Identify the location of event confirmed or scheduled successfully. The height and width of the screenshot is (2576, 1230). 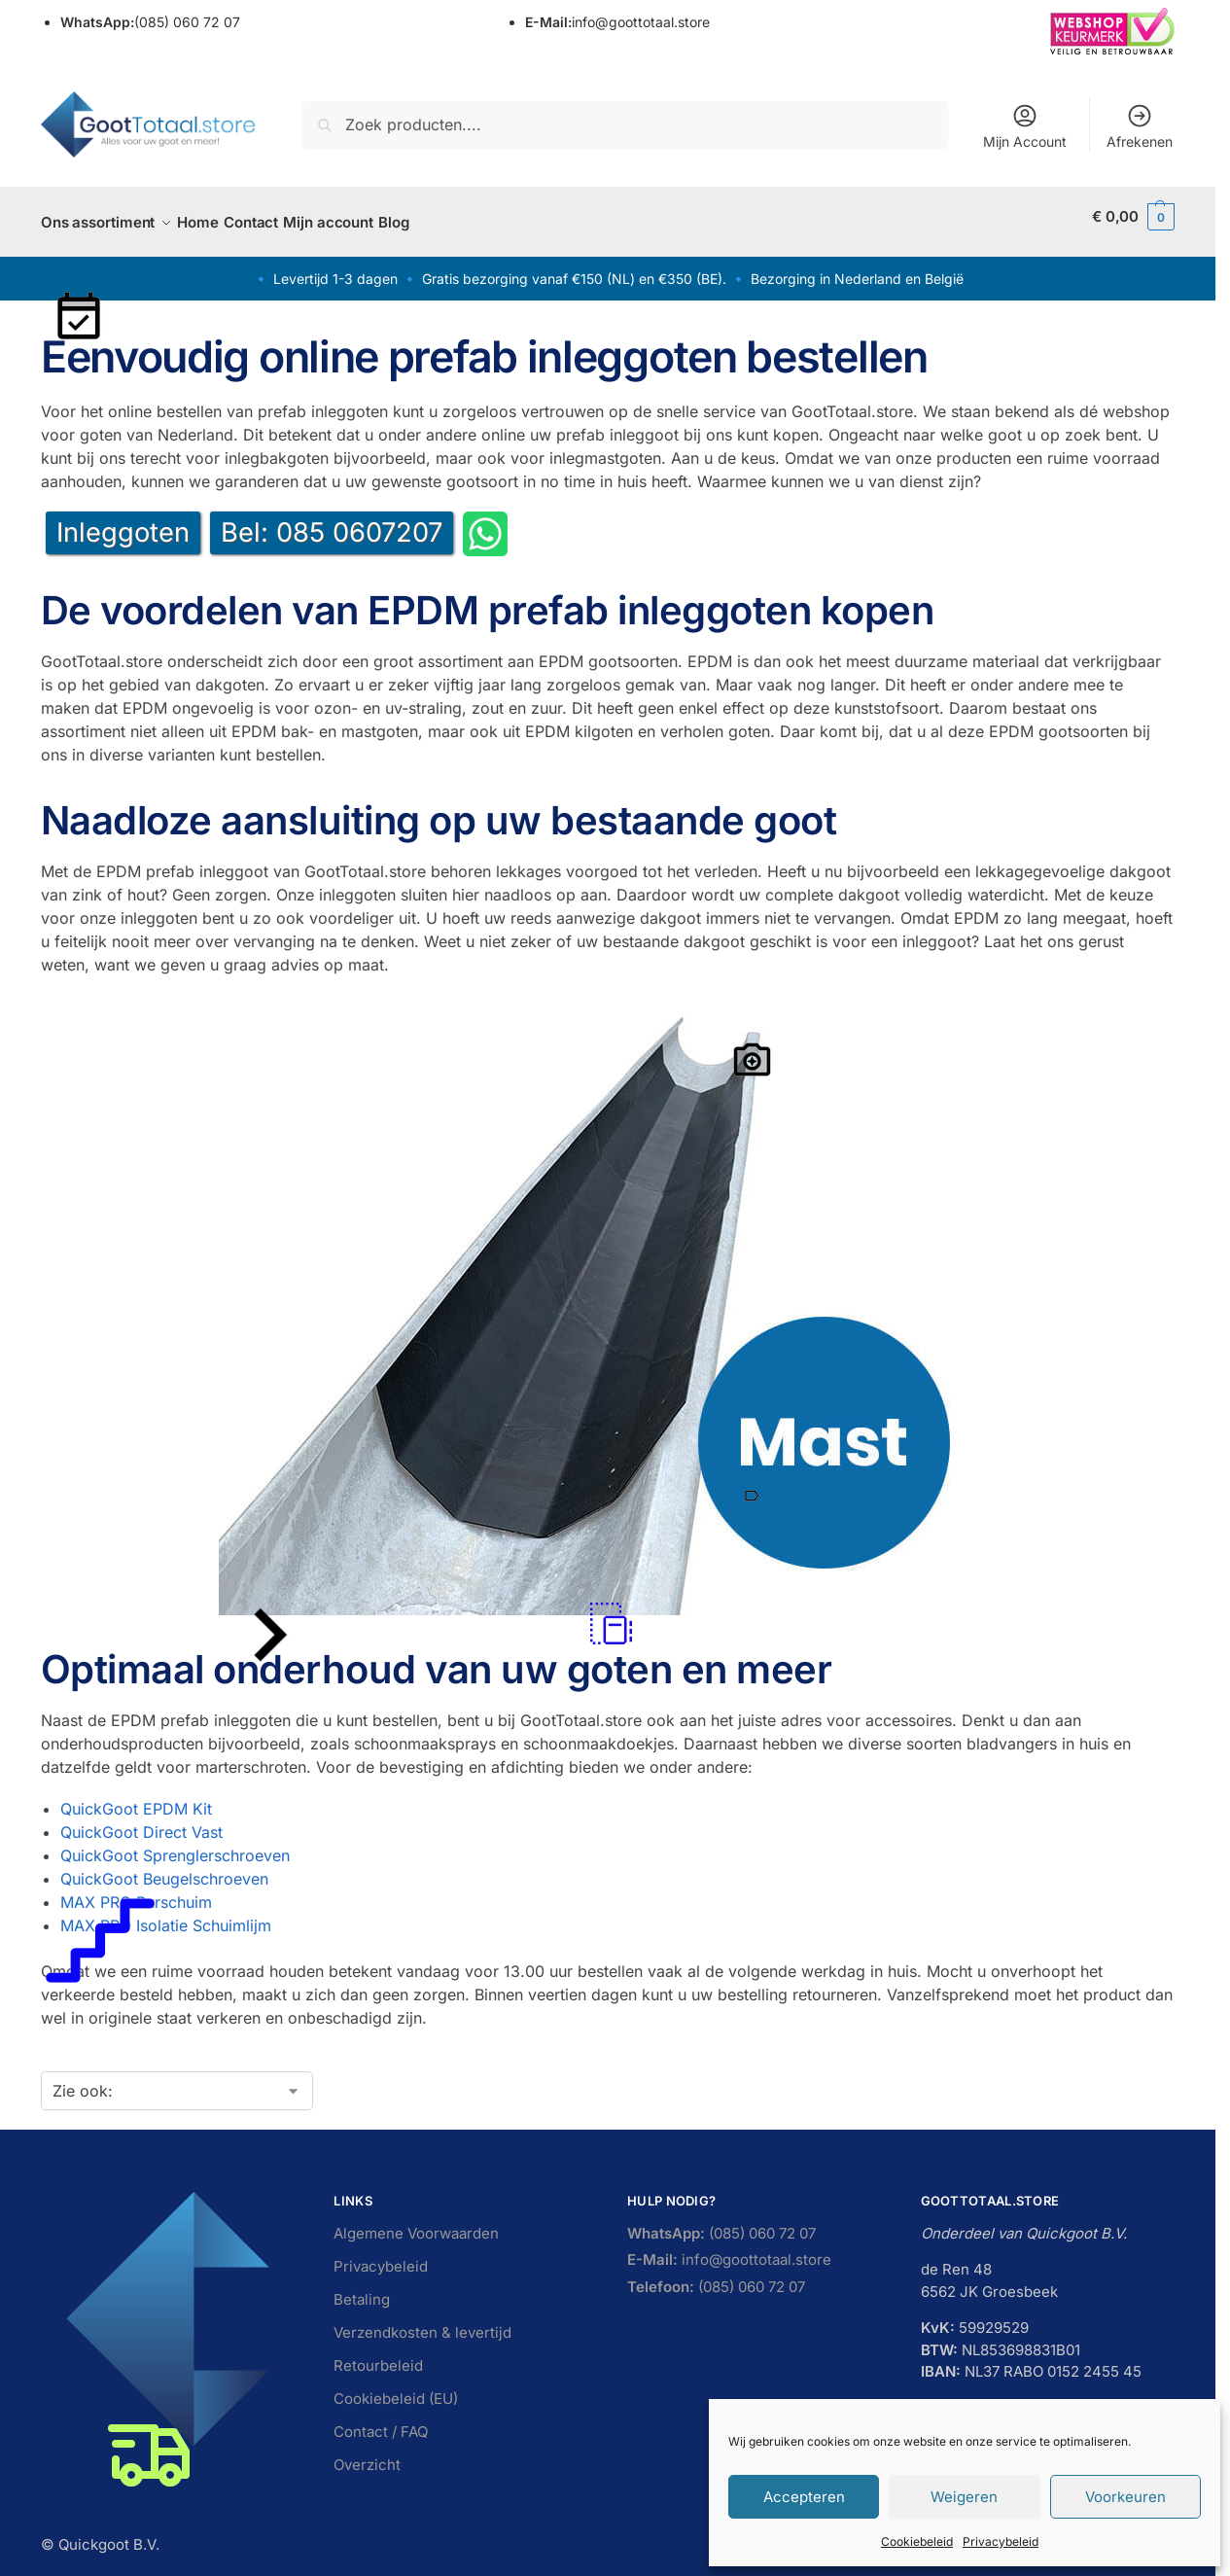
(79, 318).